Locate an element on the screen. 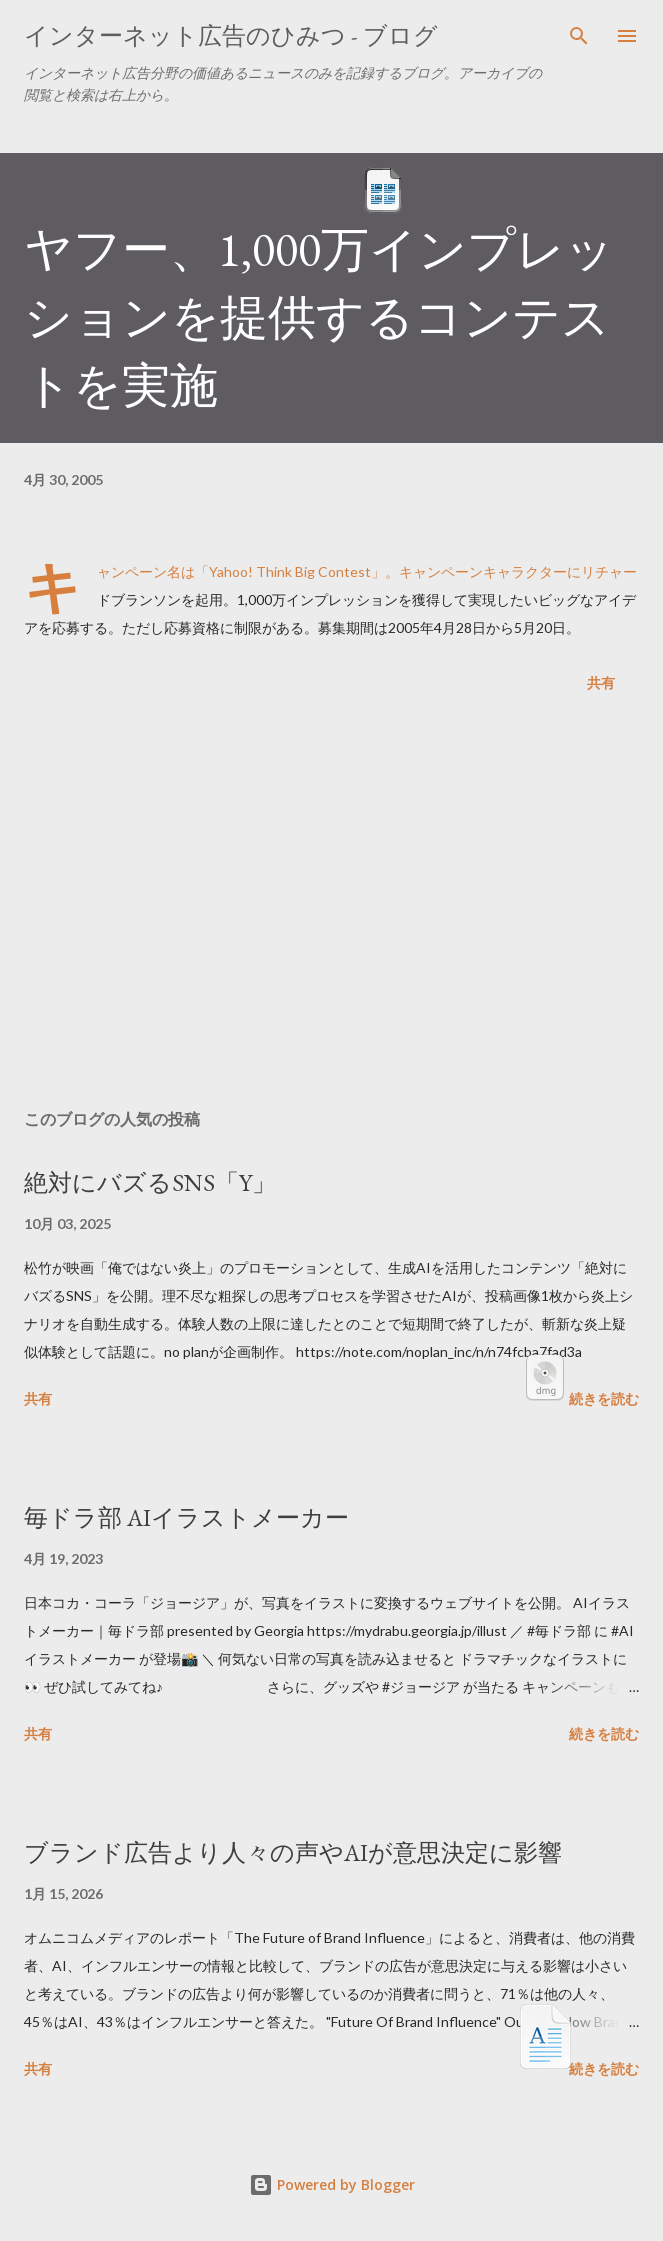  open a word processing document is located at coordinates (545, 2036).